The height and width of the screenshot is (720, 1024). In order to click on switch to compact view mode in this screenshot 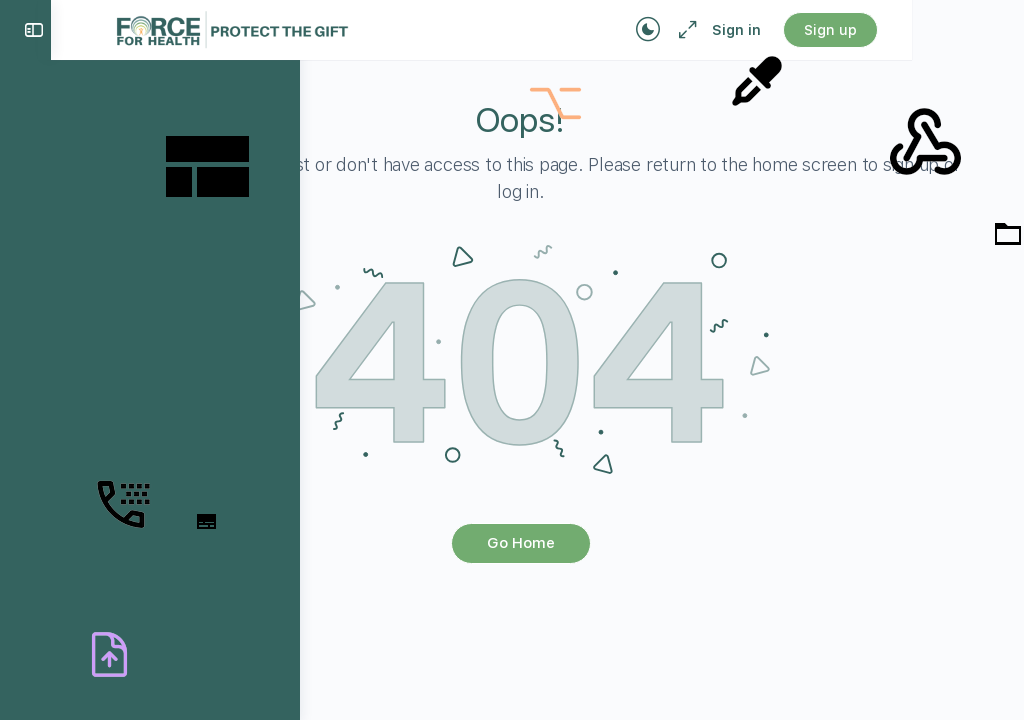, I will do `click(205, 166)`.